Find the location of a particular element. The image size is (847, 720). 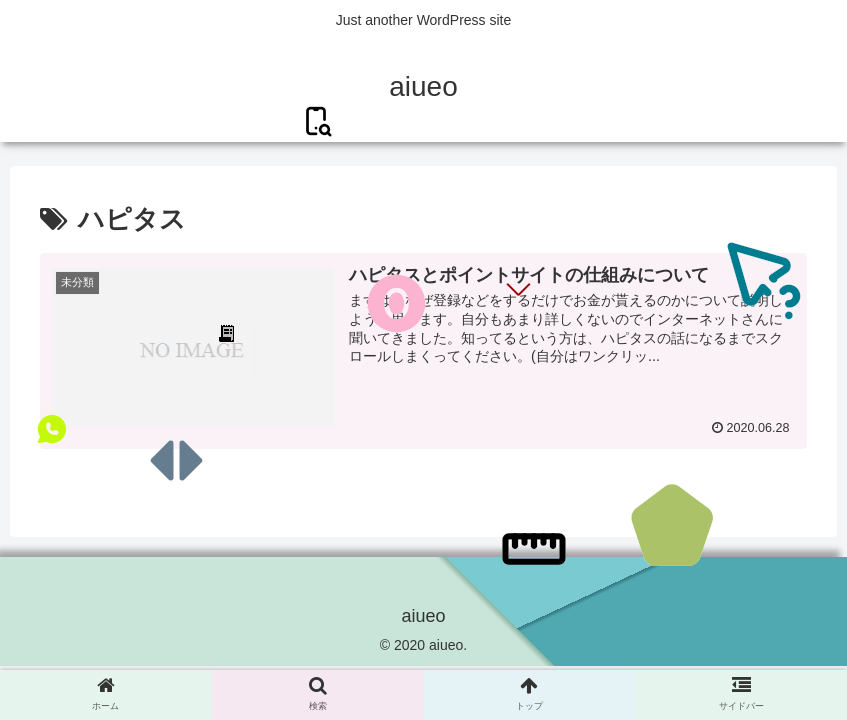

indicates a pentagon shape or geometric element is located at coordinates (672, 525).